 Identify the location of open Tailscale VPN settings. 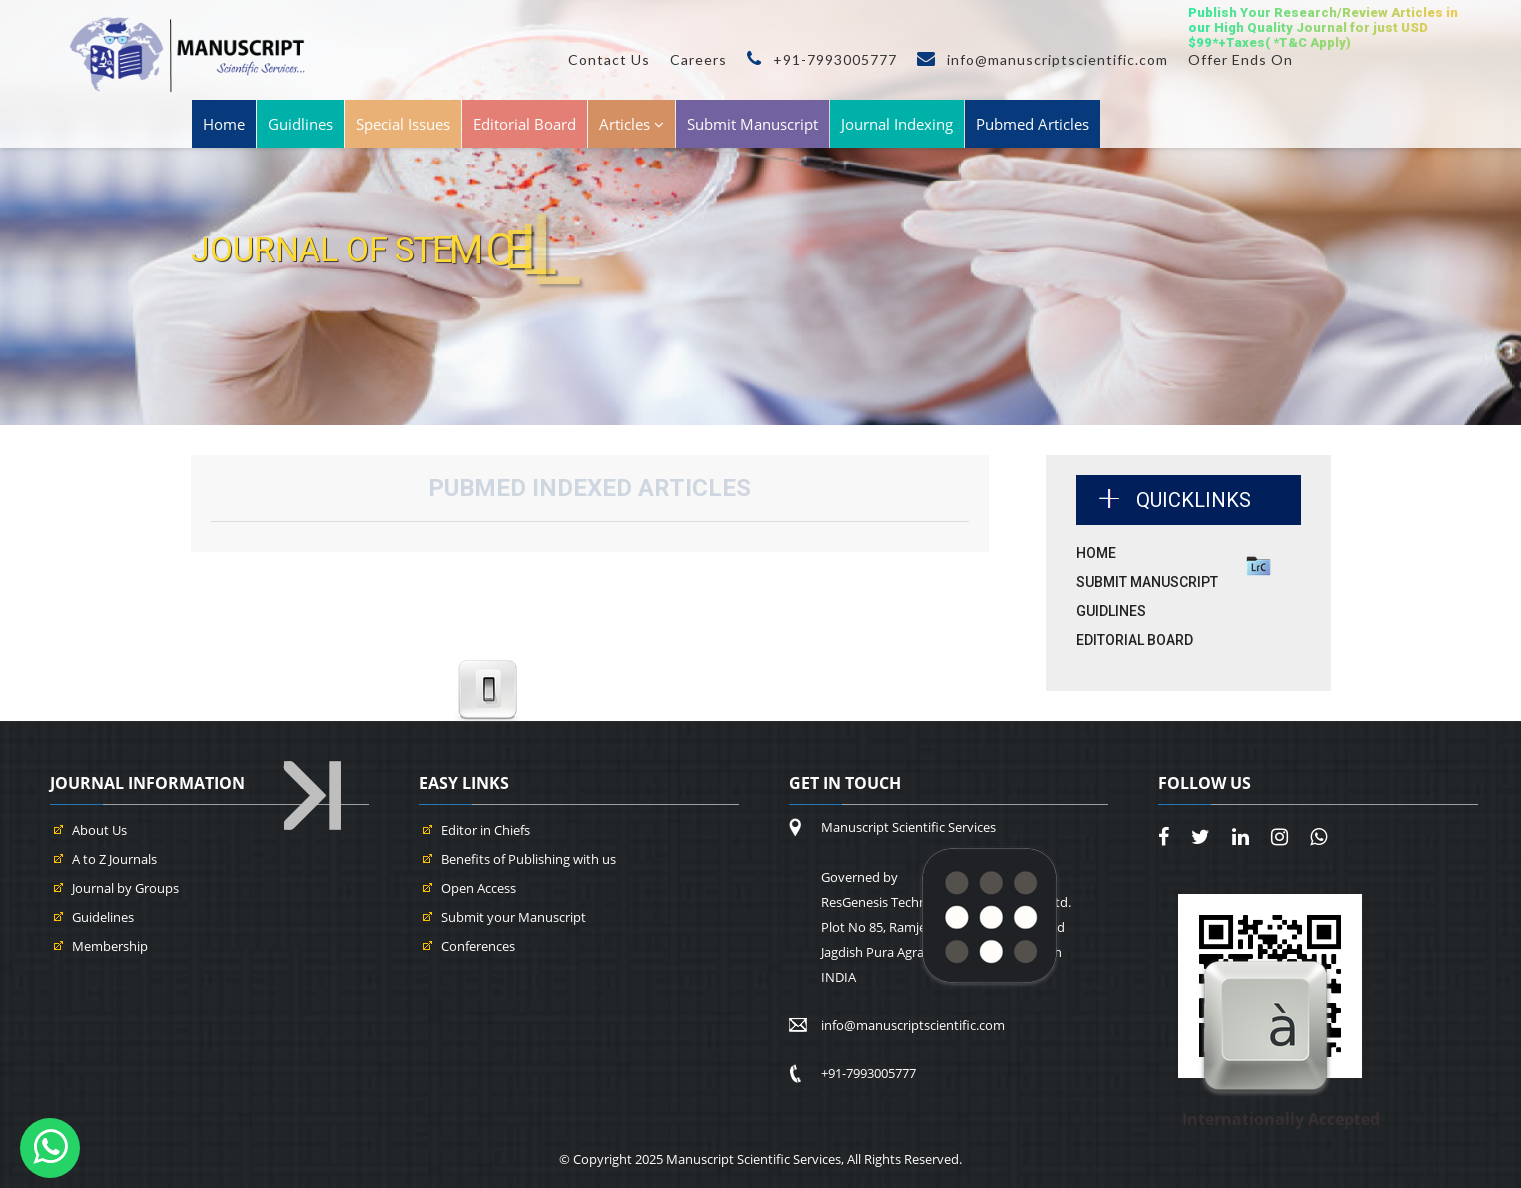
(989, 915).